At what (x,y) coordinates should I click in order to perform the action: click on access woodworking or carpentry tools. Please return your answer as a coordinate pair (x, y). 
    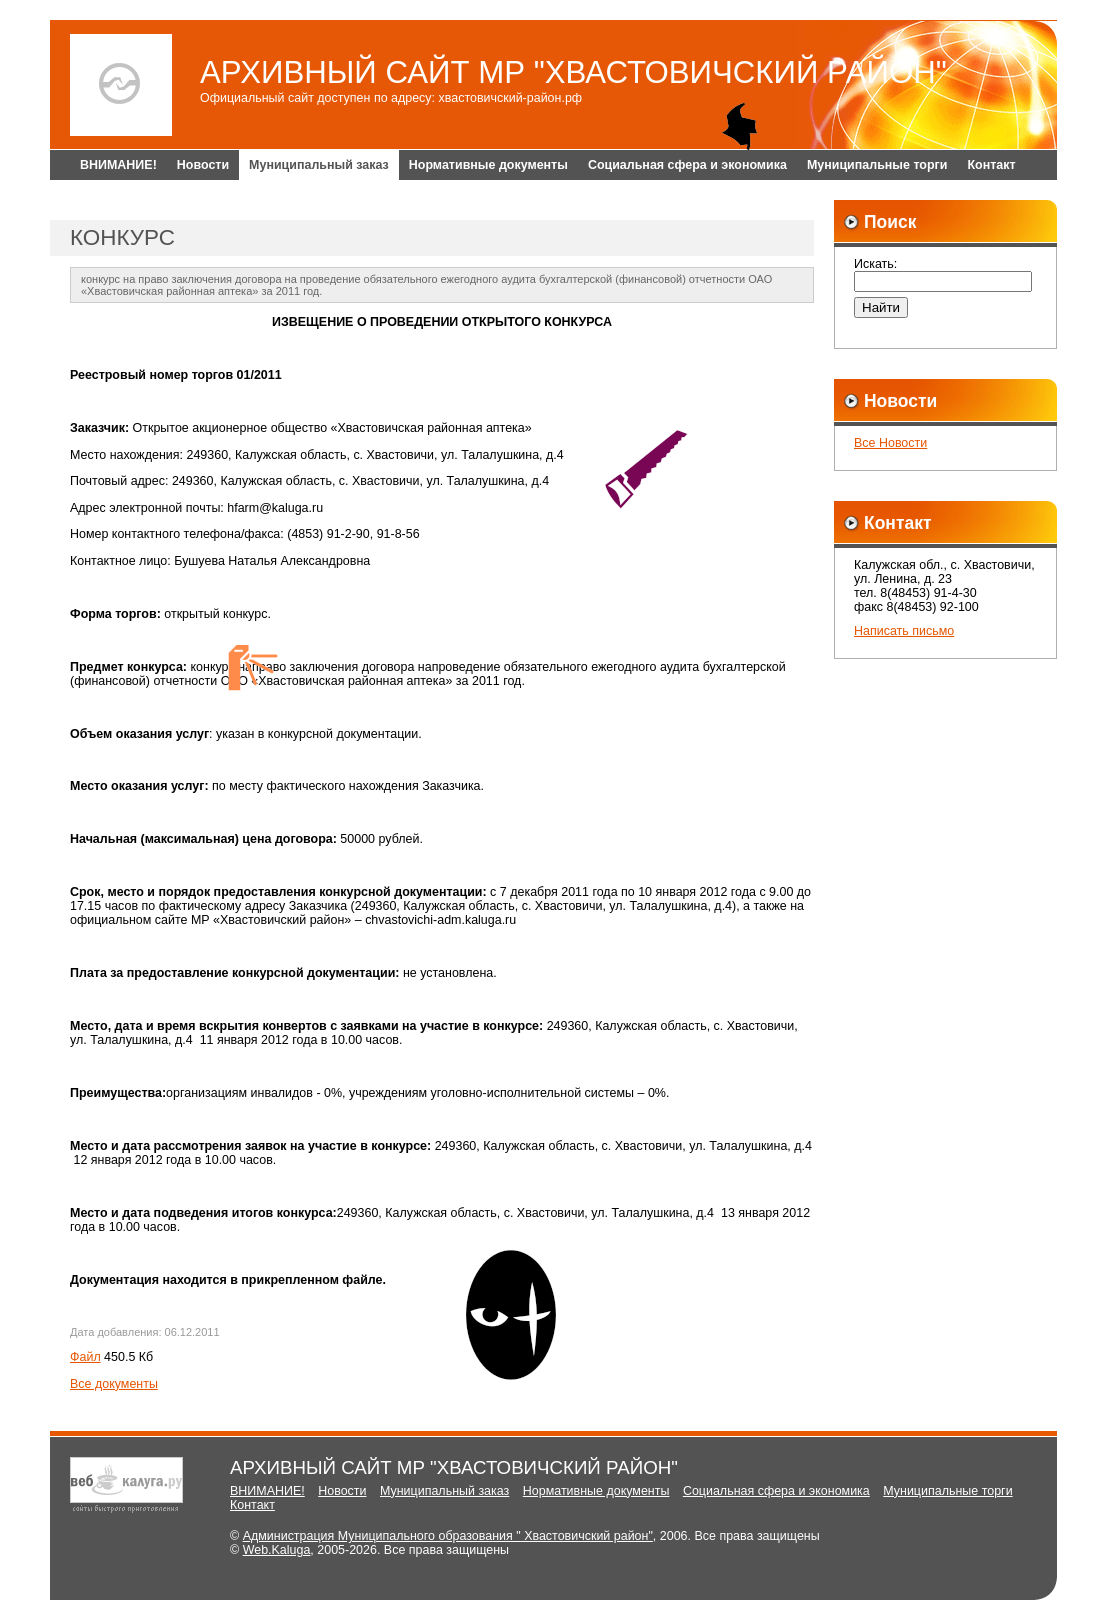
    Looking at the image, I should click on (646, 470).